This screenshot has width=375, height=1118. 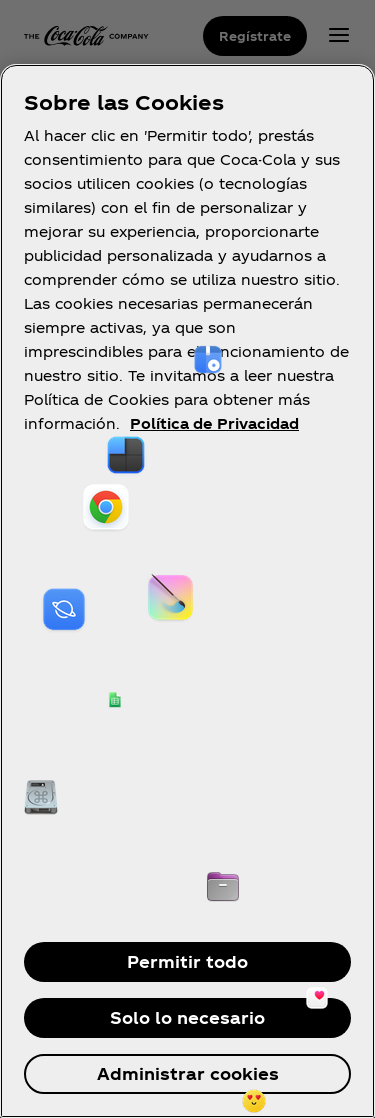 What do you see at coordinates (254, 1101) in the screenshot?
I see `open the Socialize social networking app` at bounding box center [254, 1101].